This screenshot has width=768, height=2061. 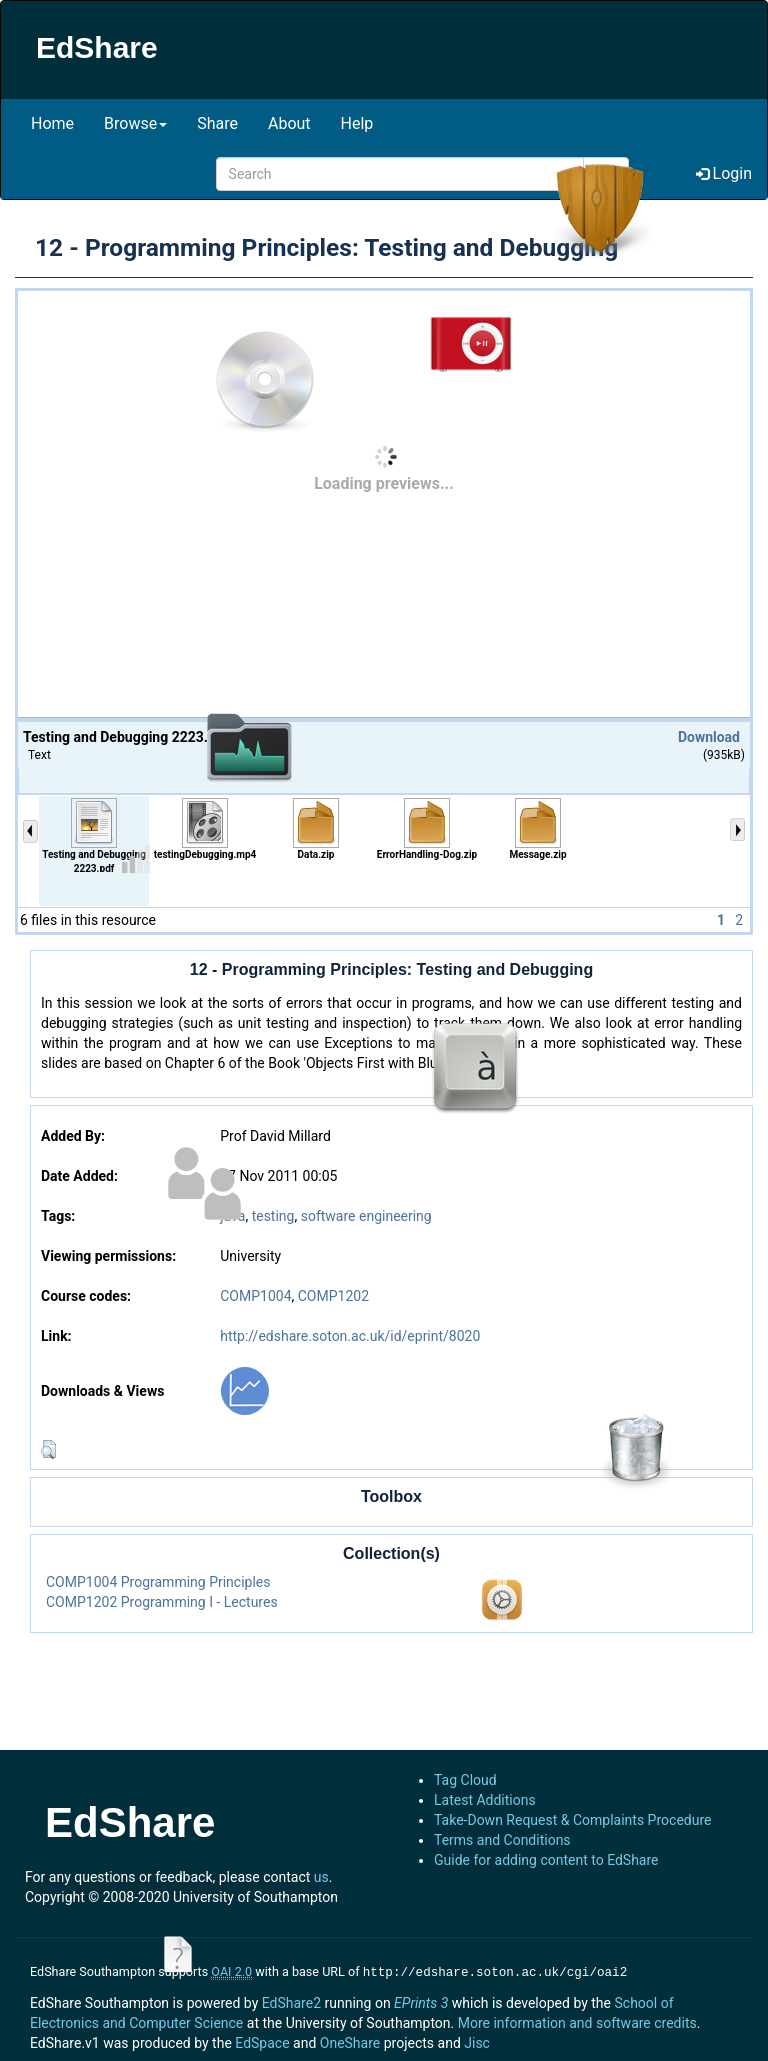 What do you see at coordinates (178, 1955) in the screenshot?
I see `indicates an unrecognized file type` at bounding box center [178, 1955].